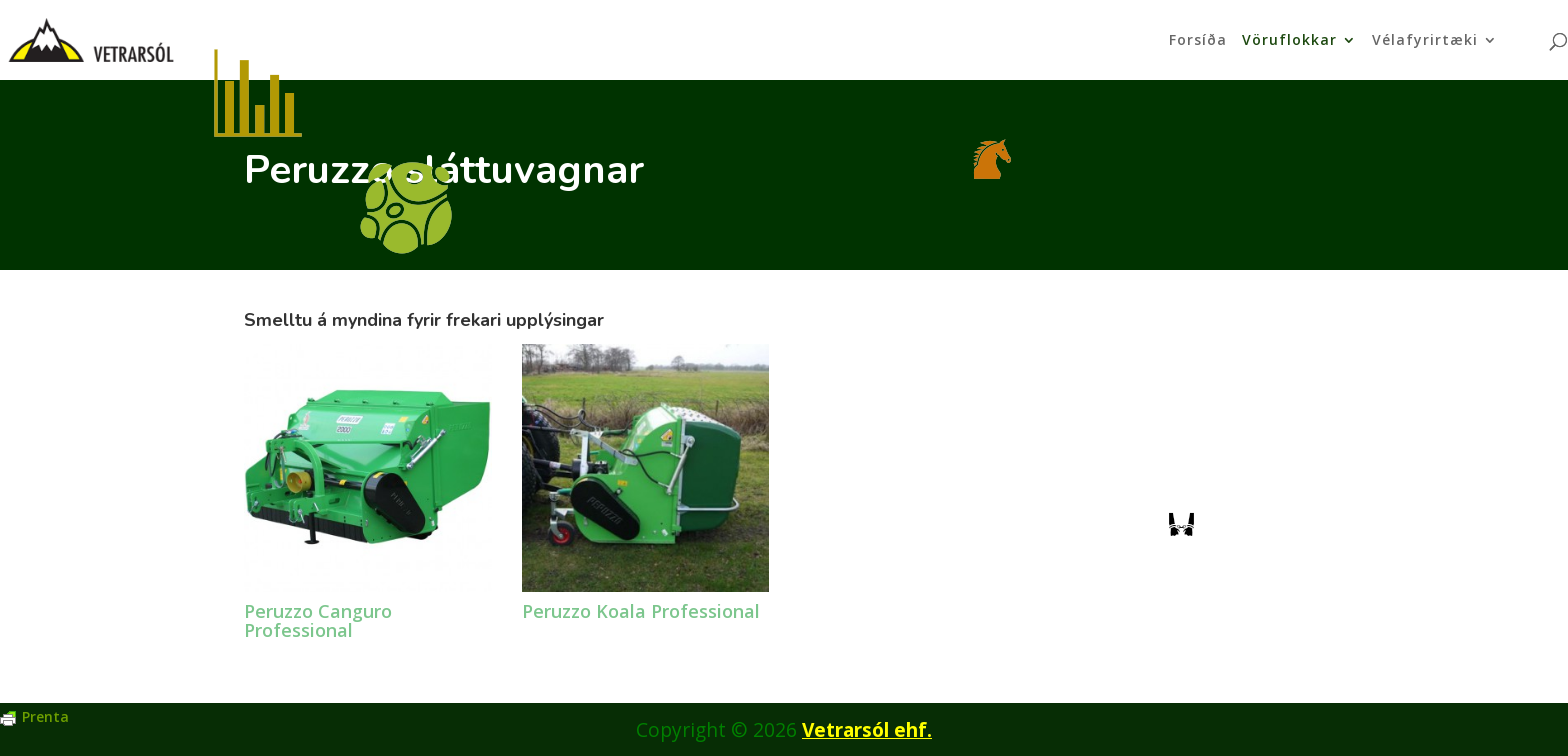  I want to click on view statistical data or analytics, so click(258, 93).